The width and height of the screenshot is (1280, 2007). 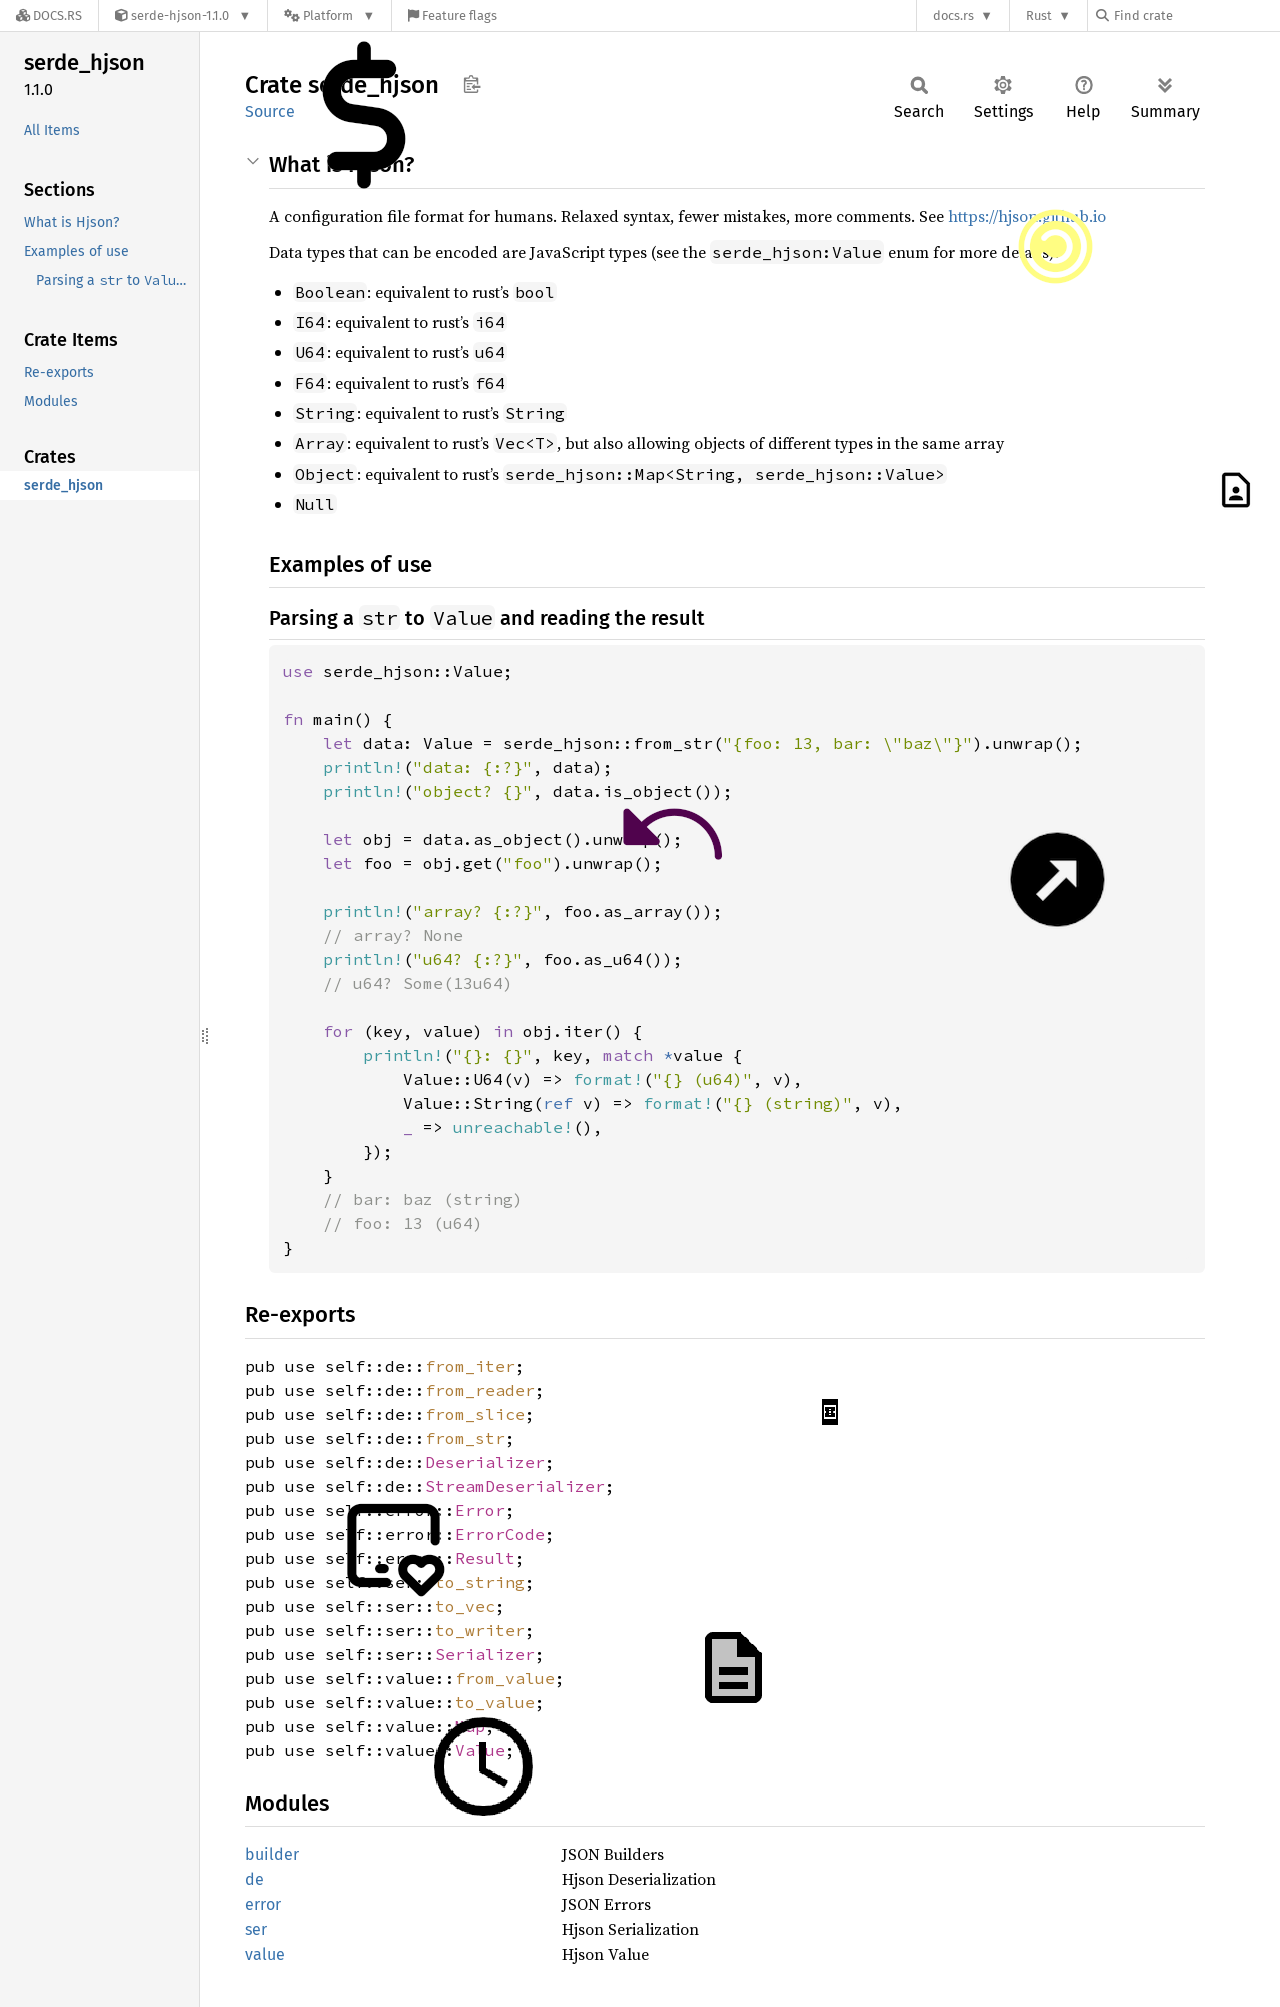 I want to click on view pricing or payment options, so click(x=364, y=115).